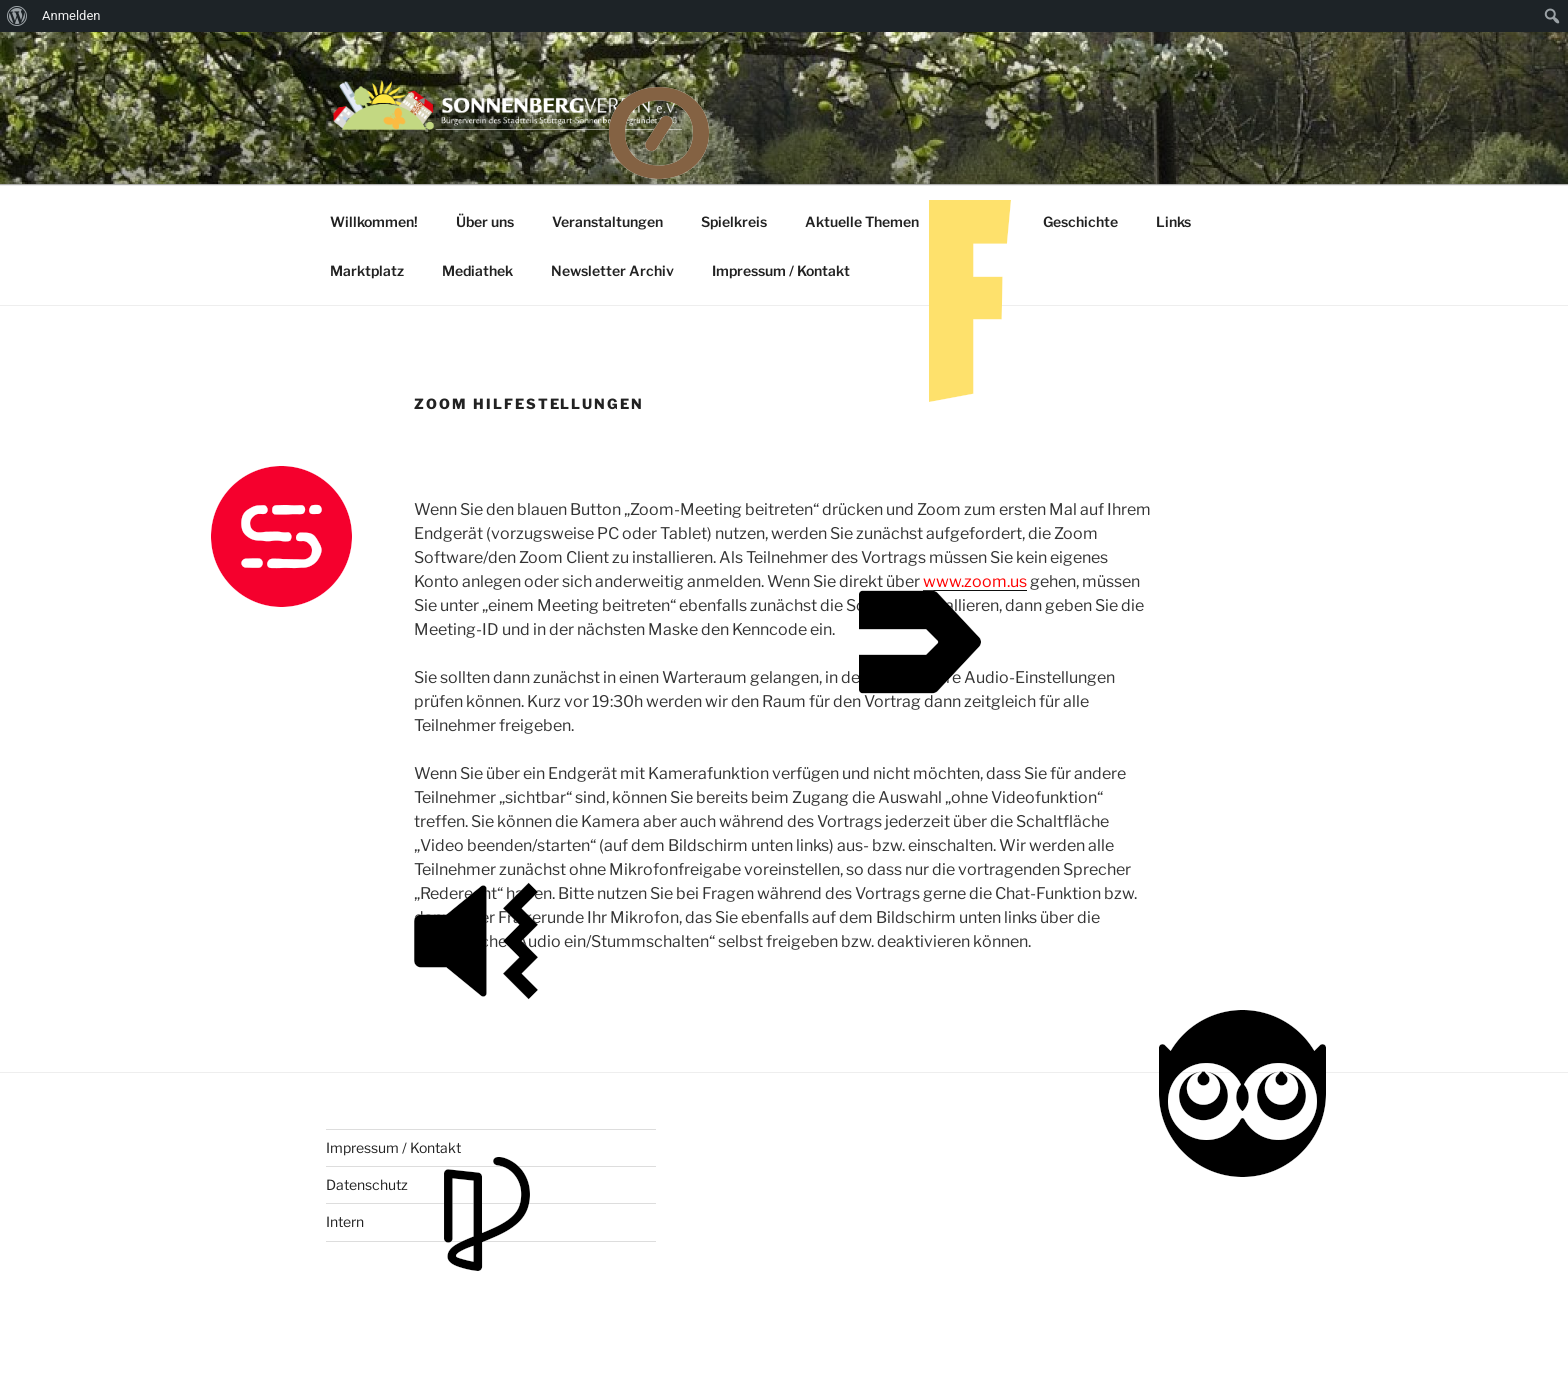 Image resolution: width=1568 pixels, height=1379 pixels. What do you see at coordinates (659, 133) in the screenshot?
I see `automattic company logo` at bounding box center [659, 133].